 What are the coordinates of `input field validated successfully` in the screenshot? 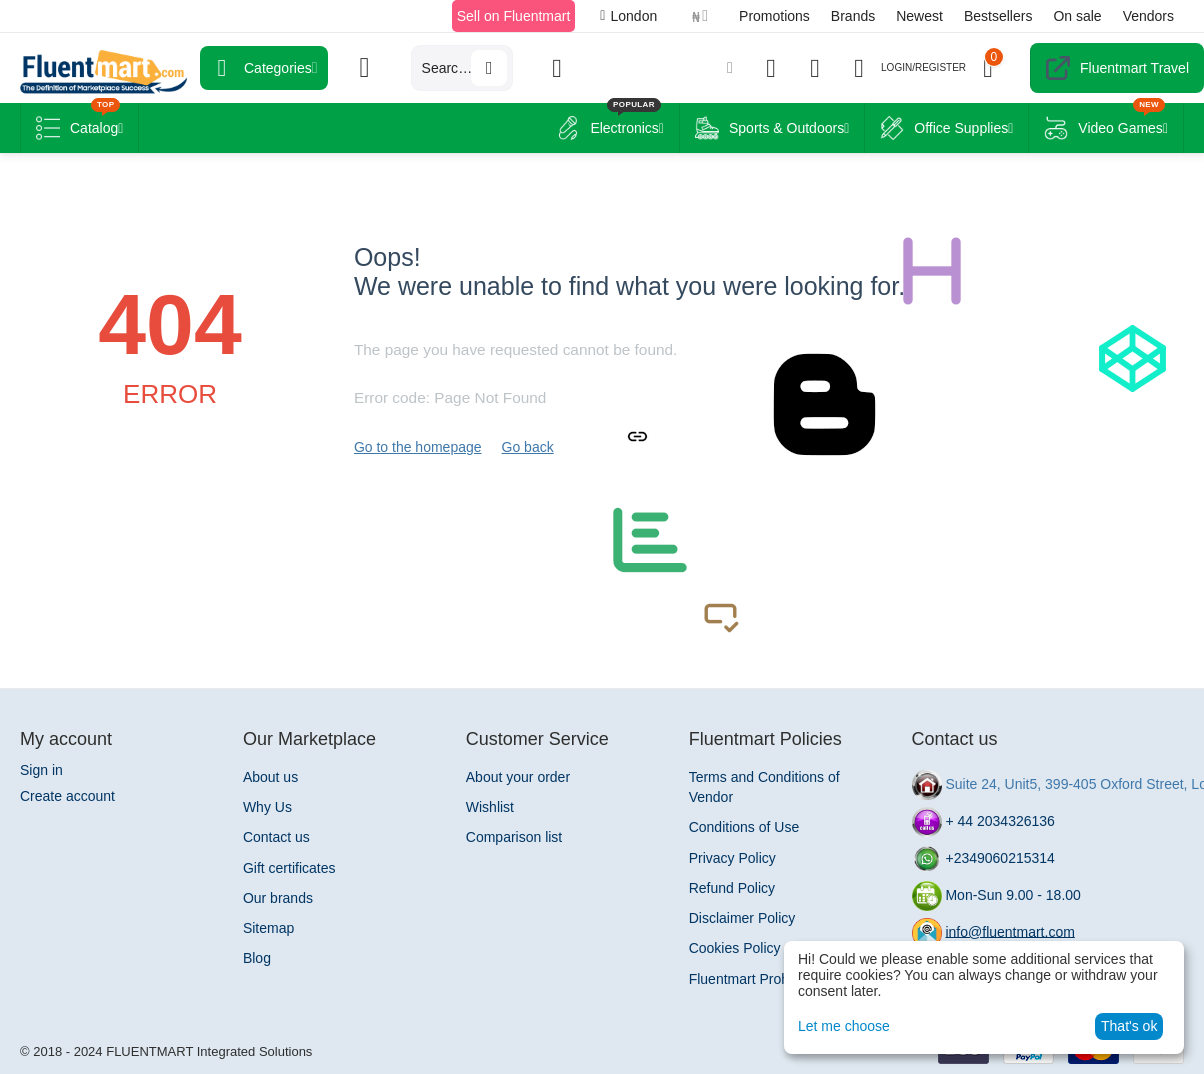 It's located at (720, 614).